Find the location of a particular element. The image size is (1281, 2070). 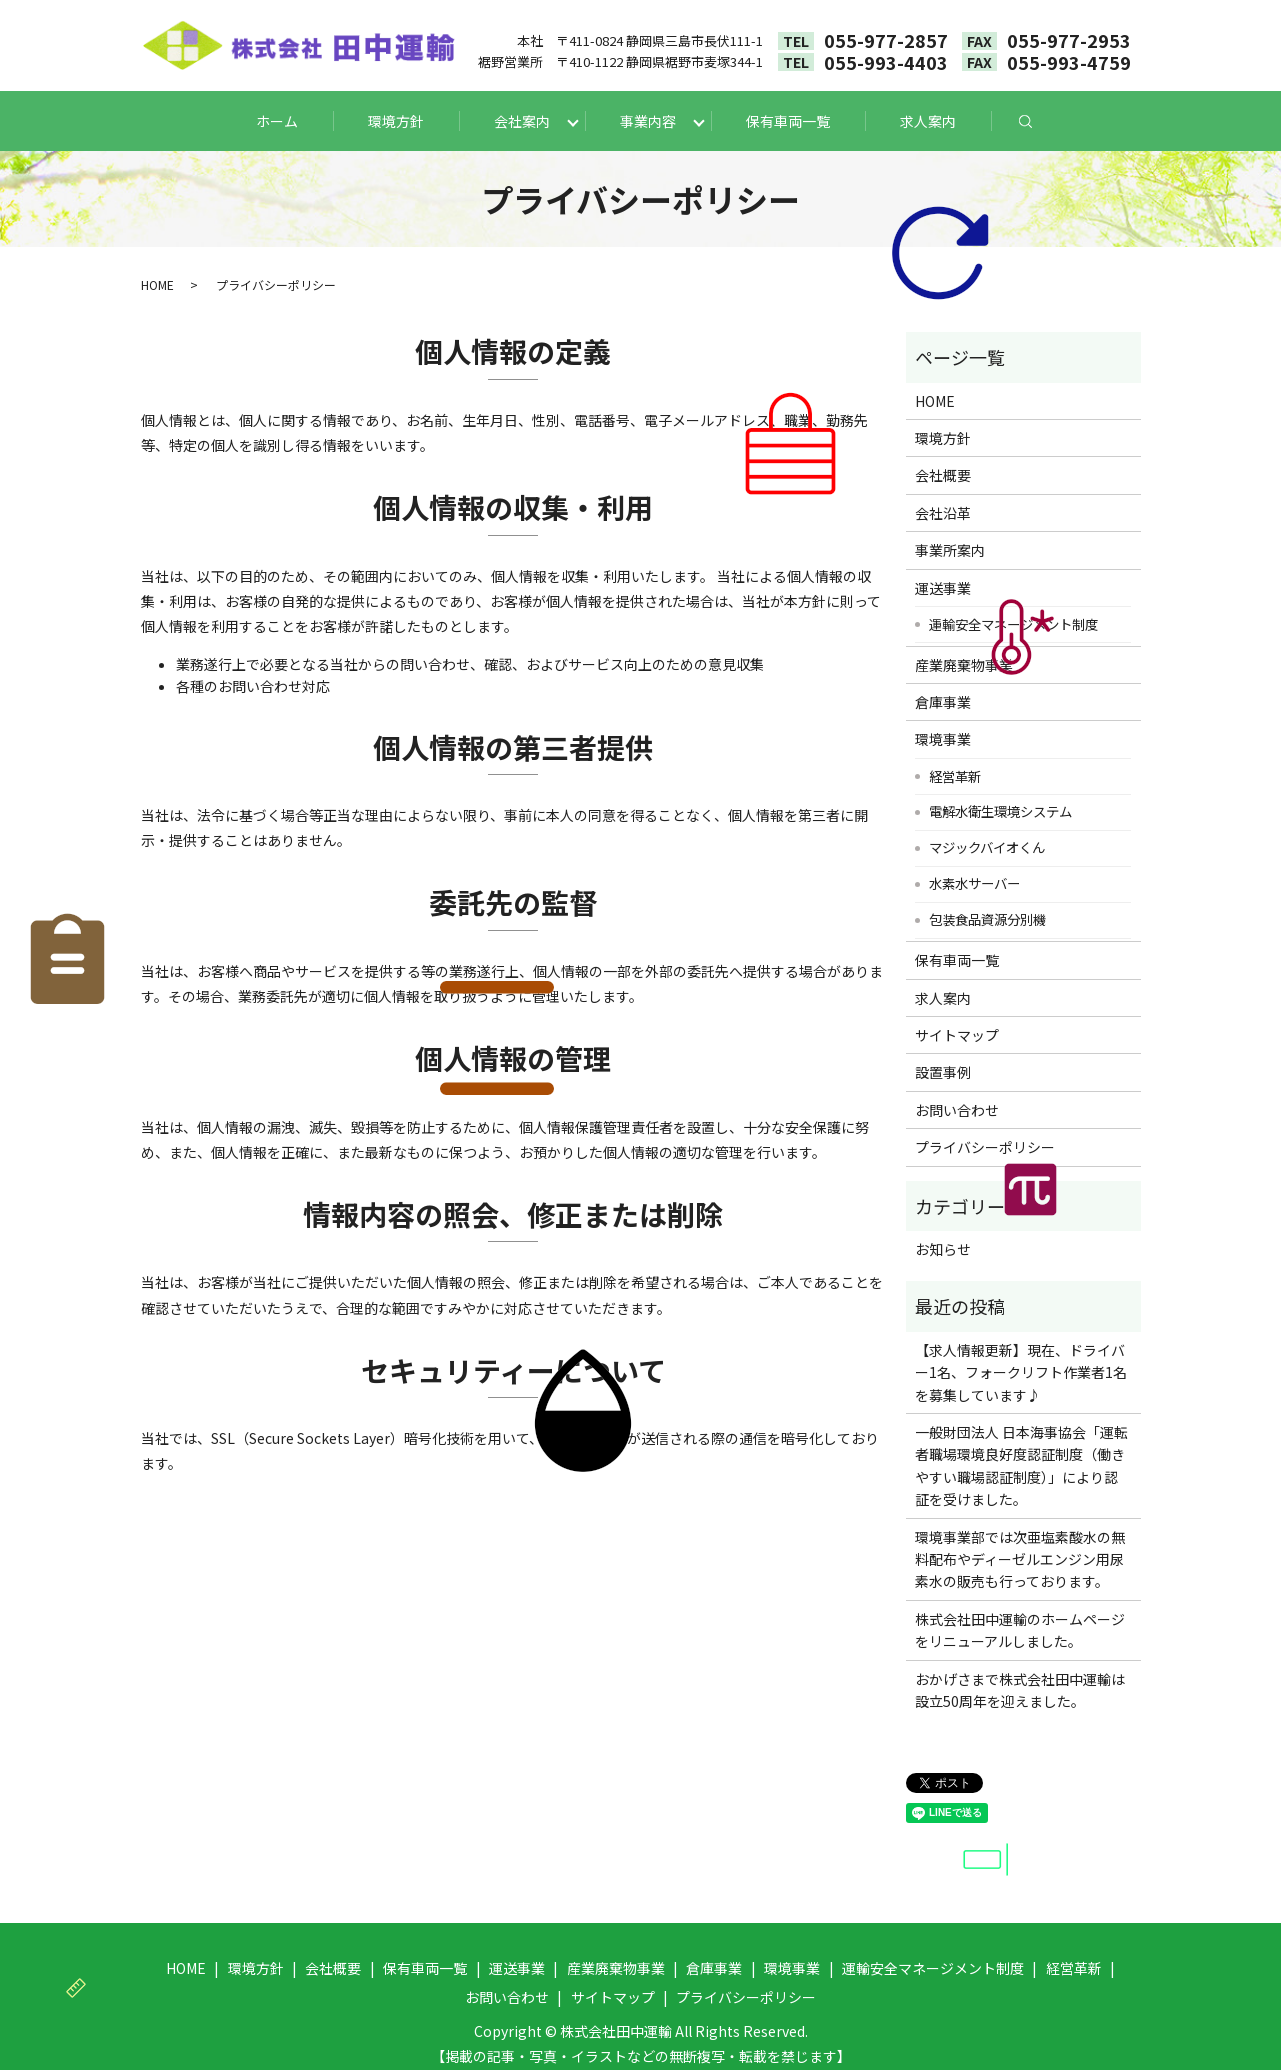

align content to the right is located at coordinates (986, 1859).